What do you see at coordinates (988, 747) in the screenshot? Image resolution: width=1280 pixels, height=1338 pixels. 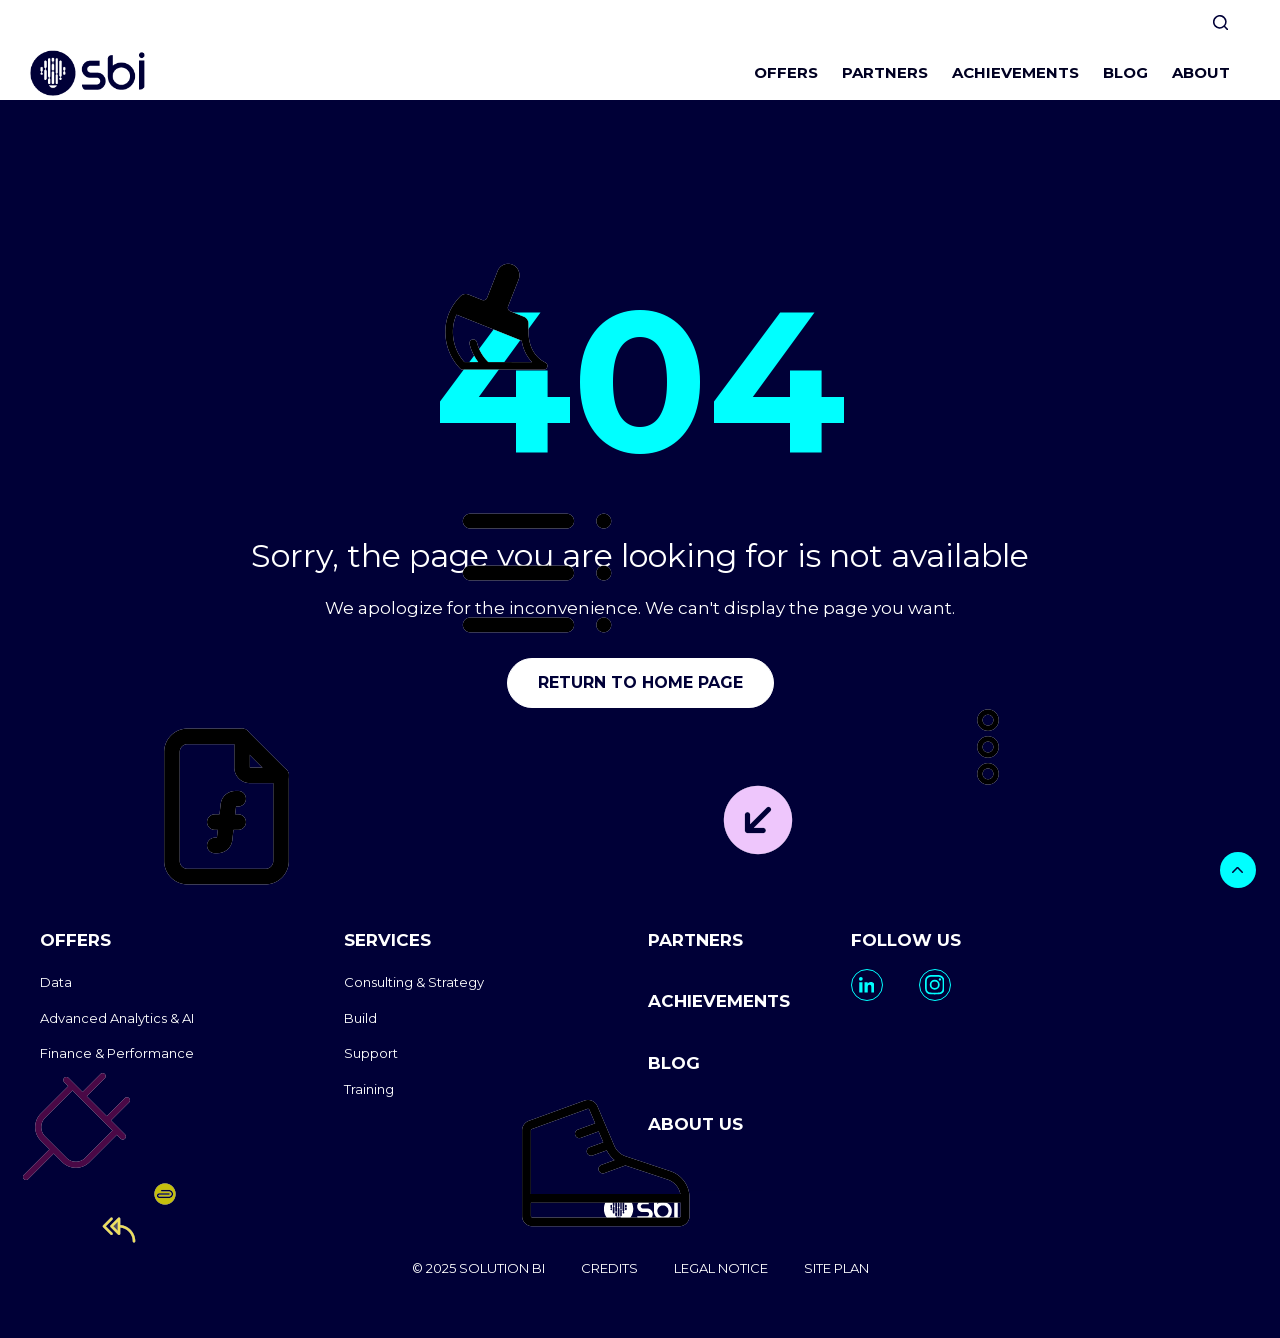 I see `open more options menu` at bounding box center [988, 747].